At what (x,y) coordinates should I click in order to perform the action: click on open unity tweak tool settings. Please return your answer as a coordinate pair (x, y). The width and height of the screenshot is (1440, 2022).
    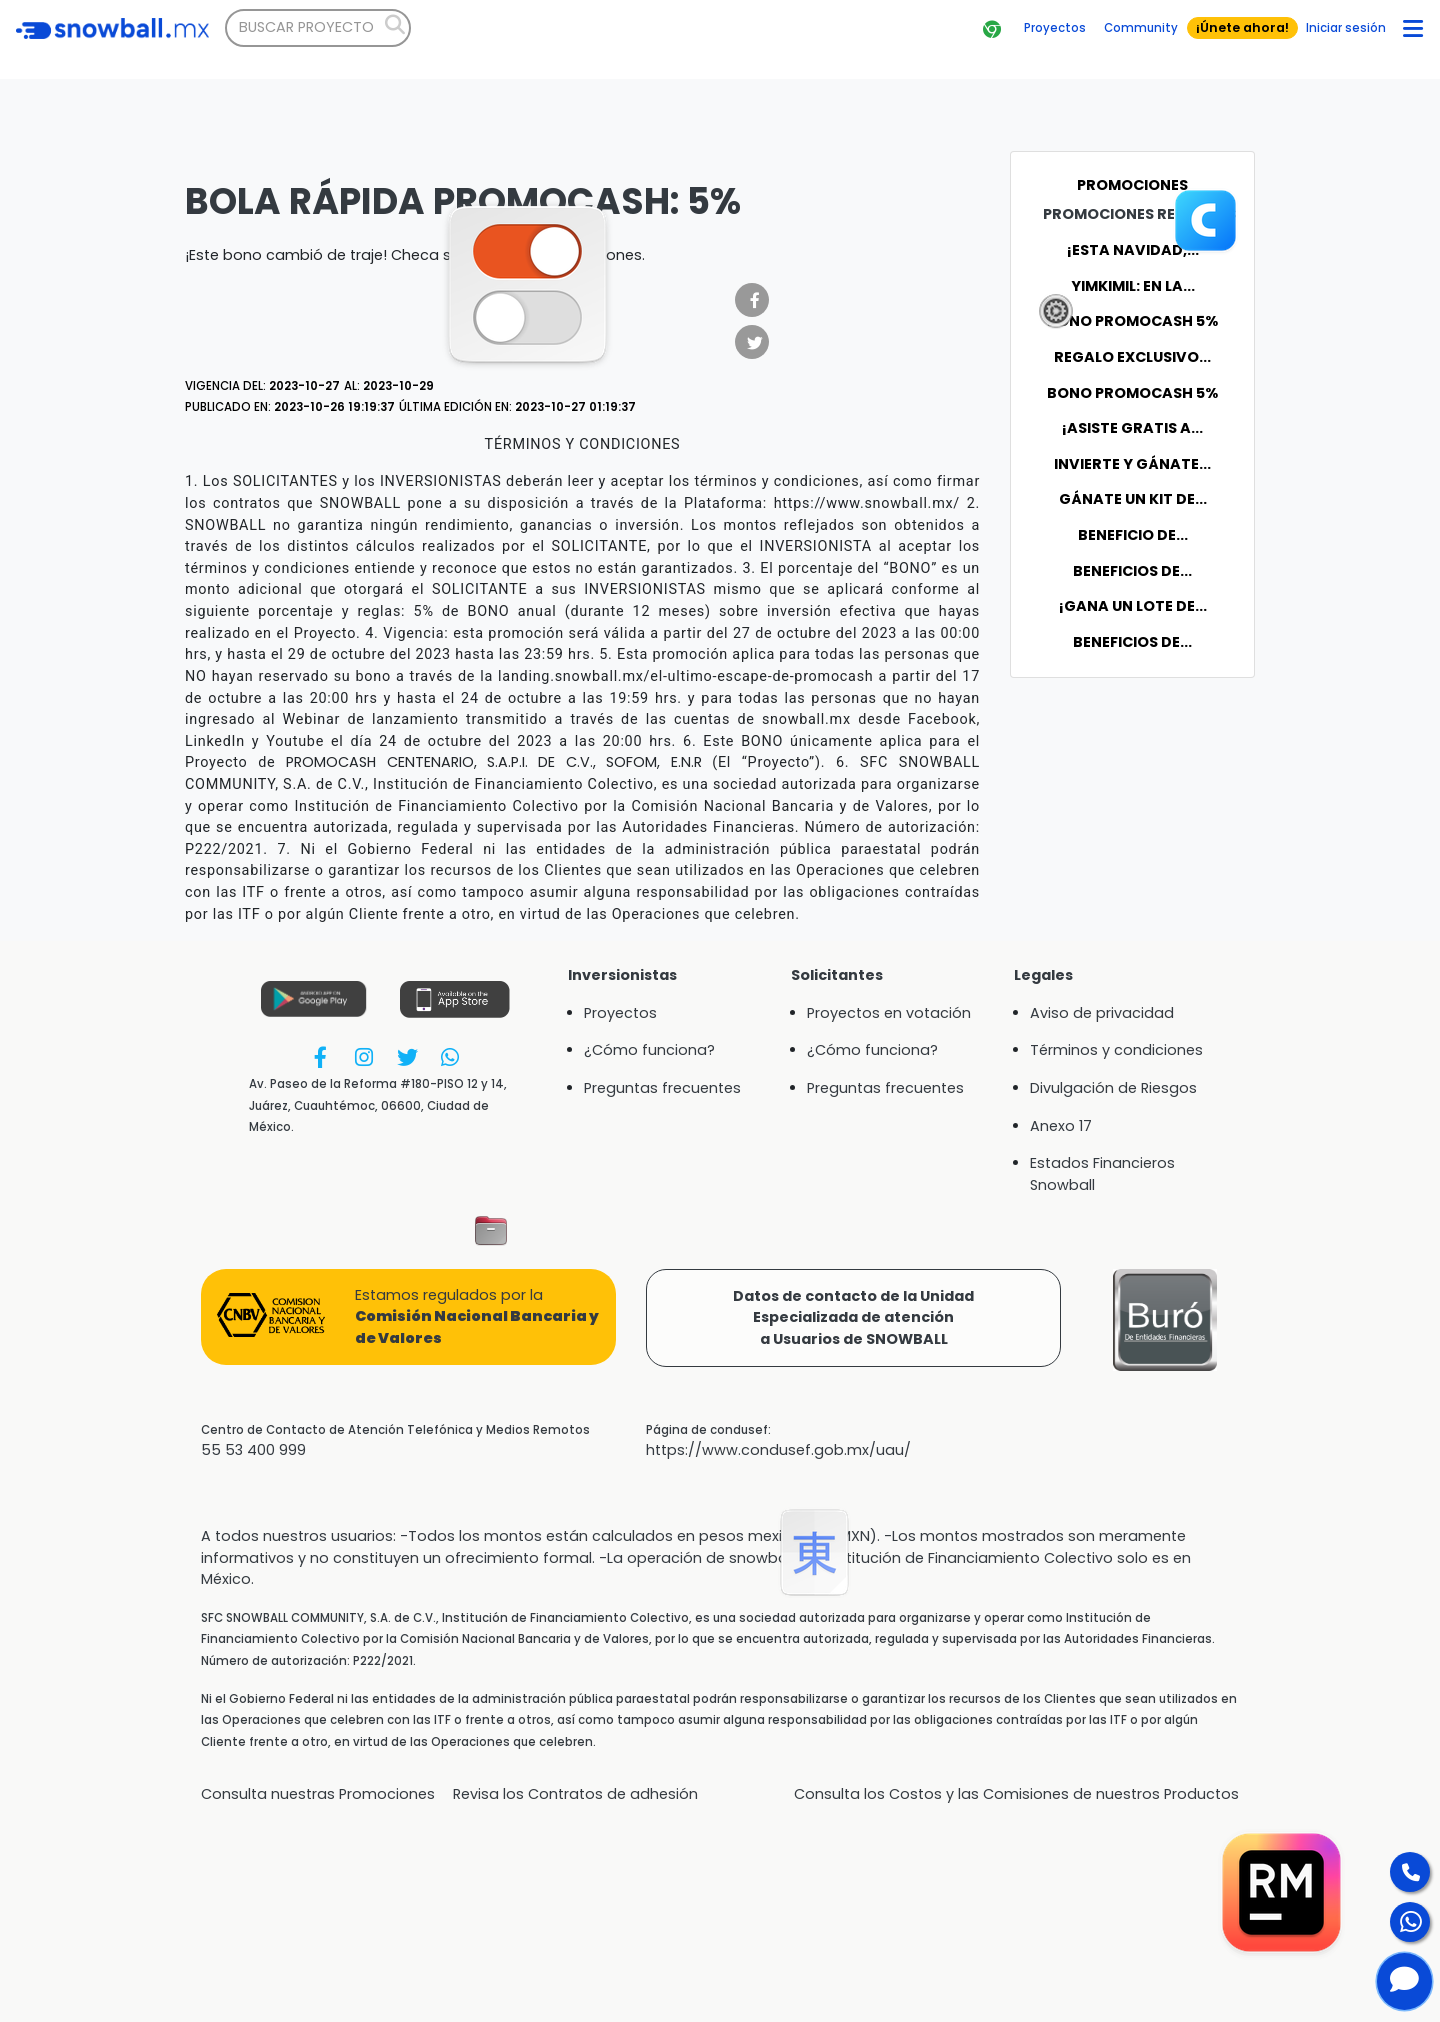
    Looking at the image, I should click on (527, 284).